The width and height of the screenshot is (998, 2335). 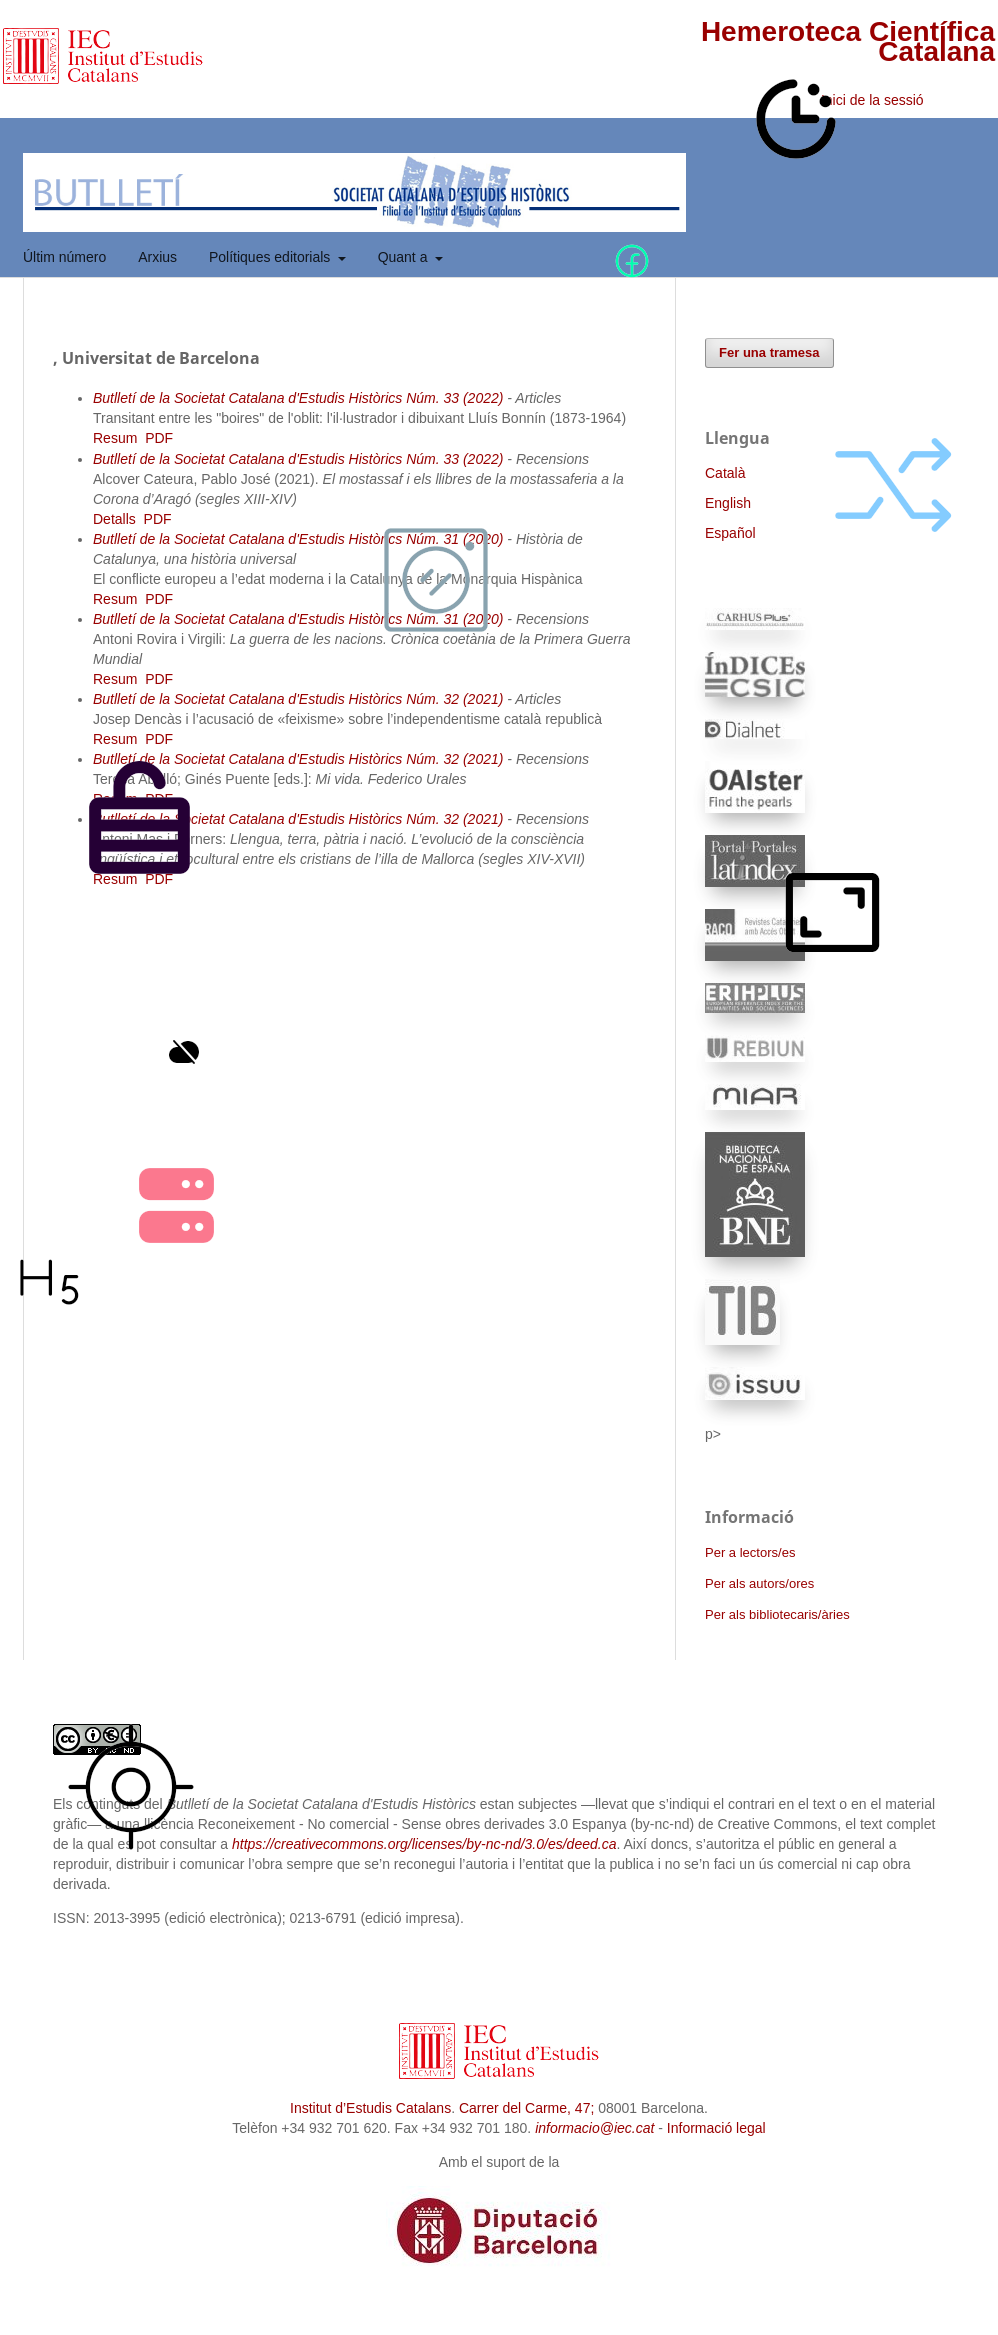 I want to click on access laundry or appliance controls, so click(x=436, y=580).